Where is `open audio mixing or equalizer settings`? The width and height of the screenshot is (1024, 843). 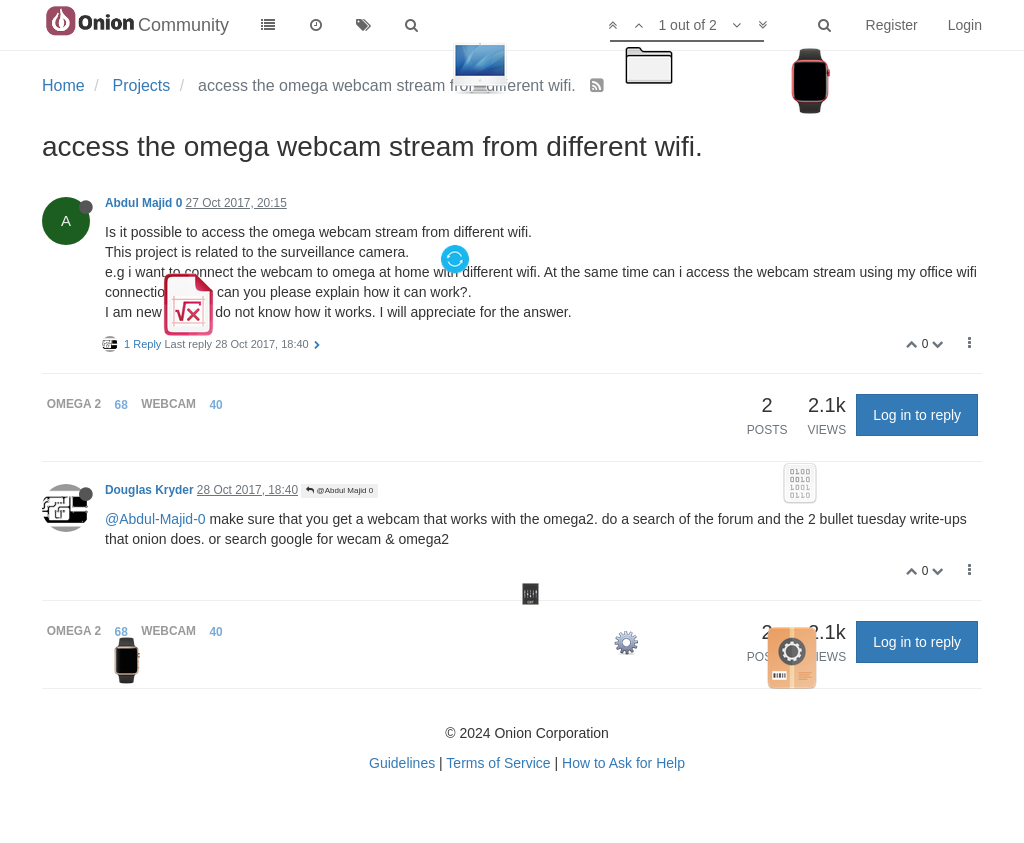 open audio mixing or equalizer settings is located at coordinates (530, 594).